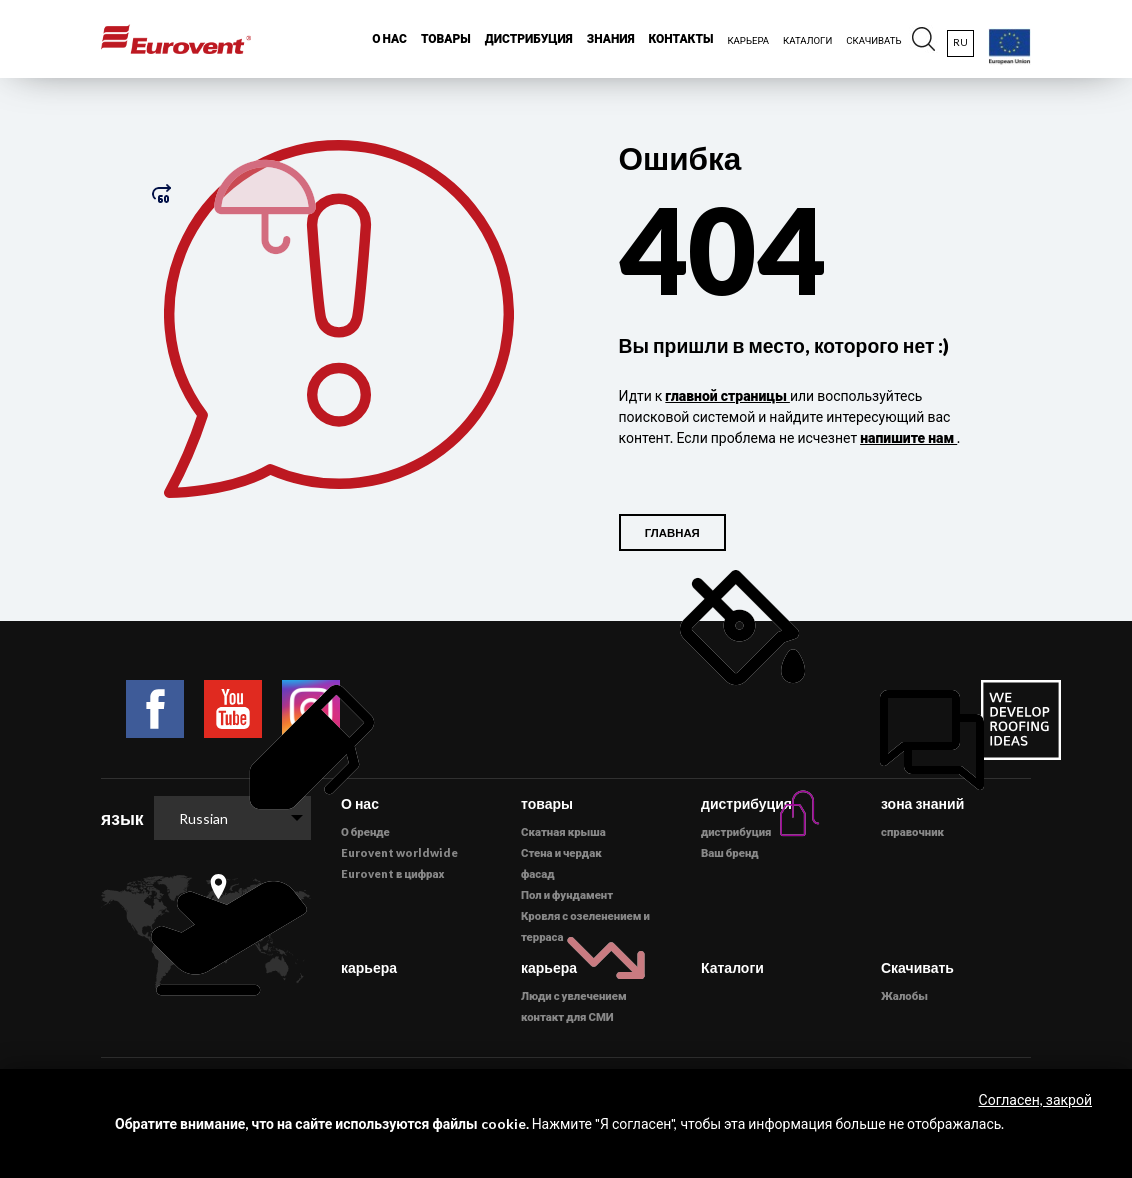  What do you see at coordinates (309, 749) in the screenshot?
I see `edit or modify content` at bounding box center [309, 749].